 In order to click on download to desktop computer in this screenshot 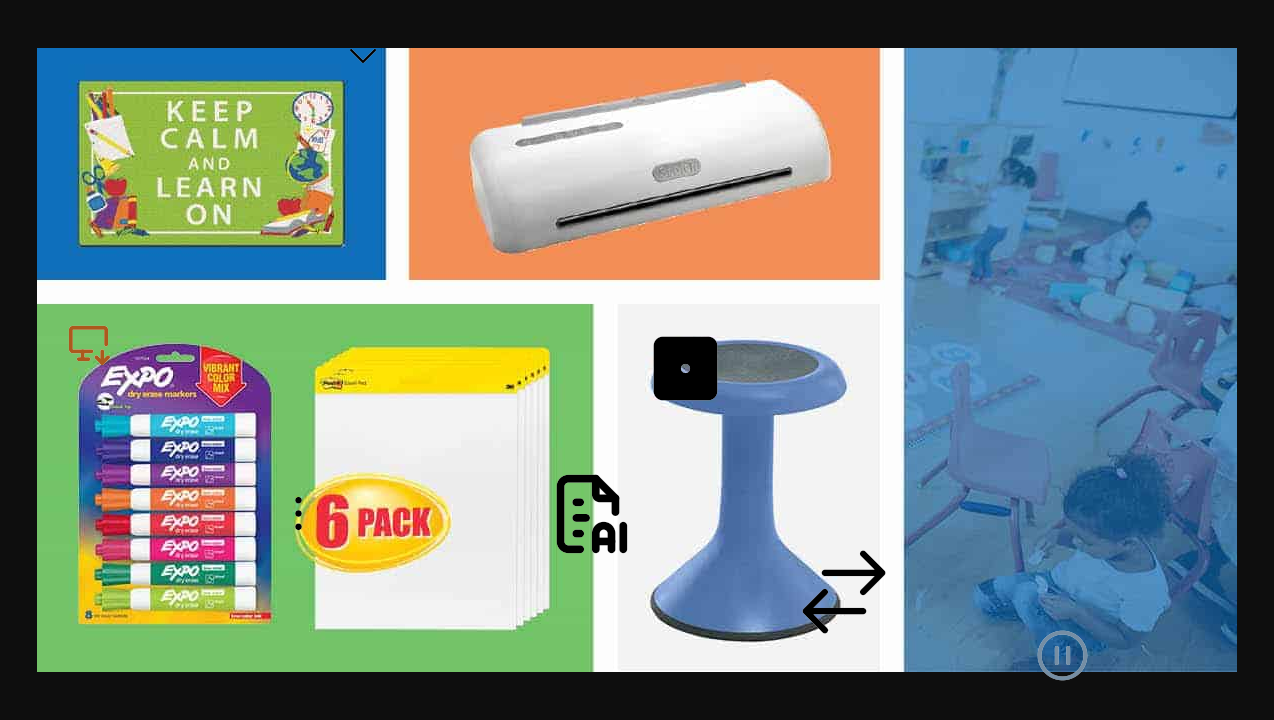, I will do `click(88, 343)`.